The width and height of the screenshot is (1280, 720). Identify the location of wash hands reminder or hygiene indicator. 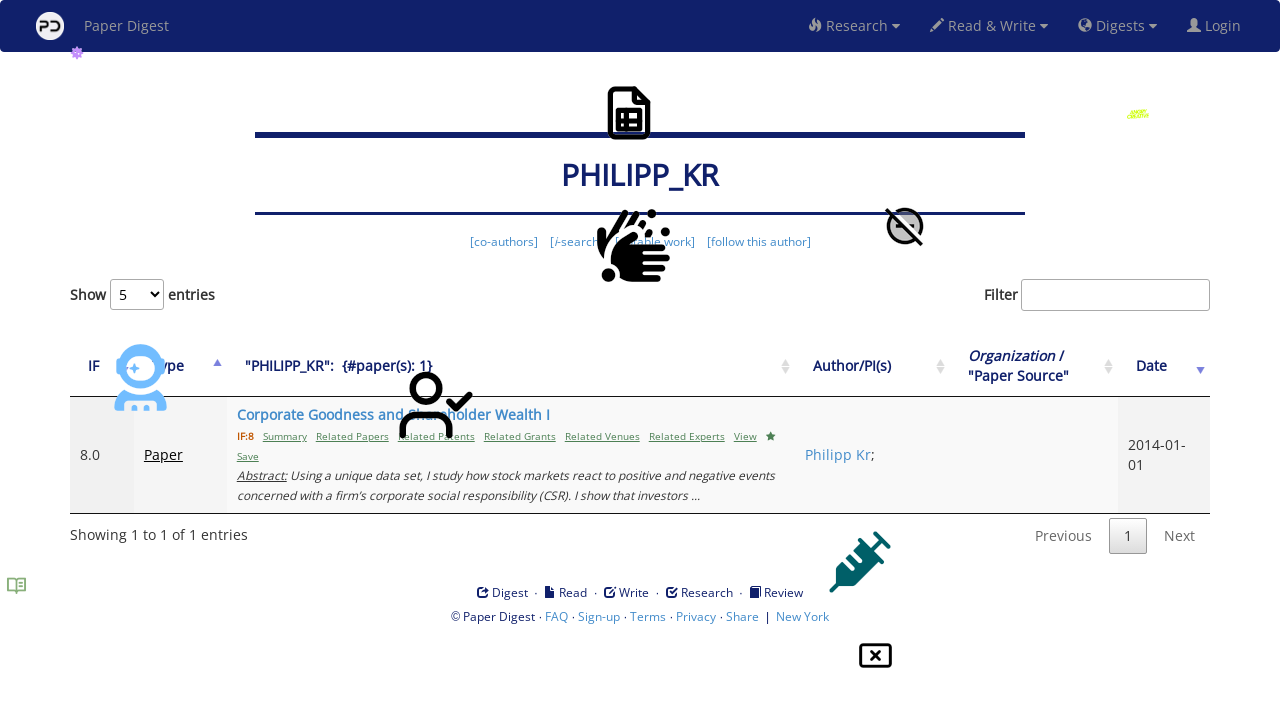
(633, 245).